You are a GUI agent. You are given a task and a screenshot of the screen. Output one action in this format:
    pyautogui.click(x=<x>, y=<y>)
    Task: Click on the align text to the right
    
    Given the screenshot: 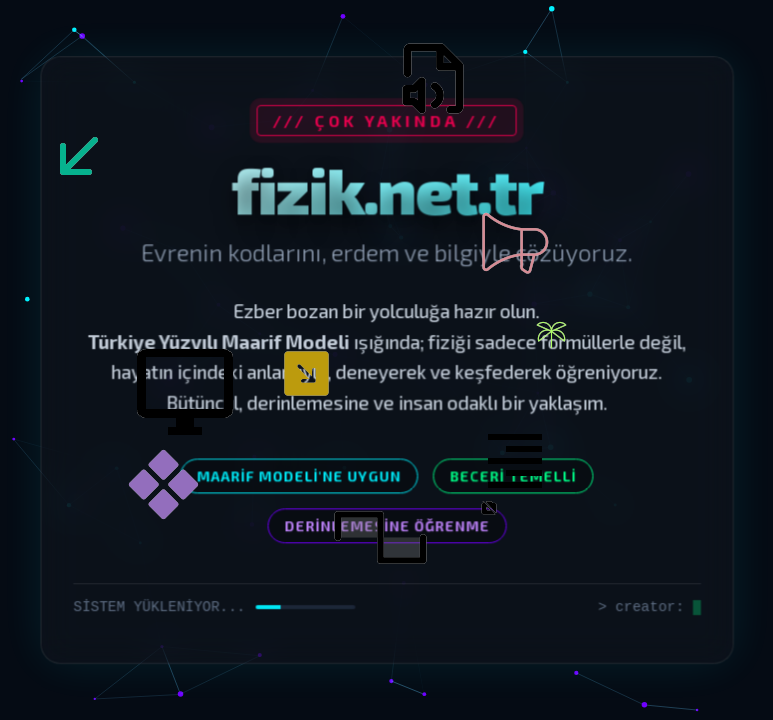 What is the action you would take?
    pyautogui.click(x=515, y=461)
    